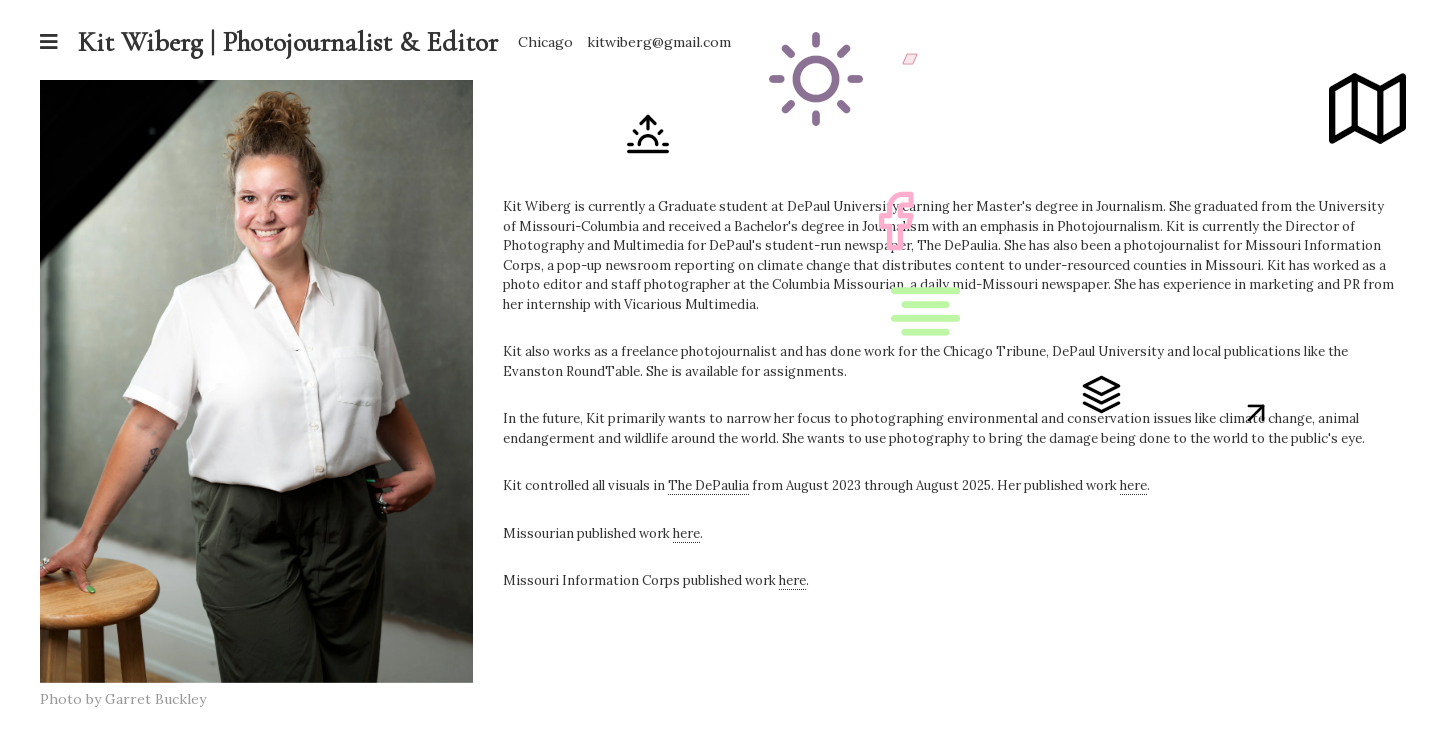  I want to click on parallelogram shape tool, so click(910, 59).